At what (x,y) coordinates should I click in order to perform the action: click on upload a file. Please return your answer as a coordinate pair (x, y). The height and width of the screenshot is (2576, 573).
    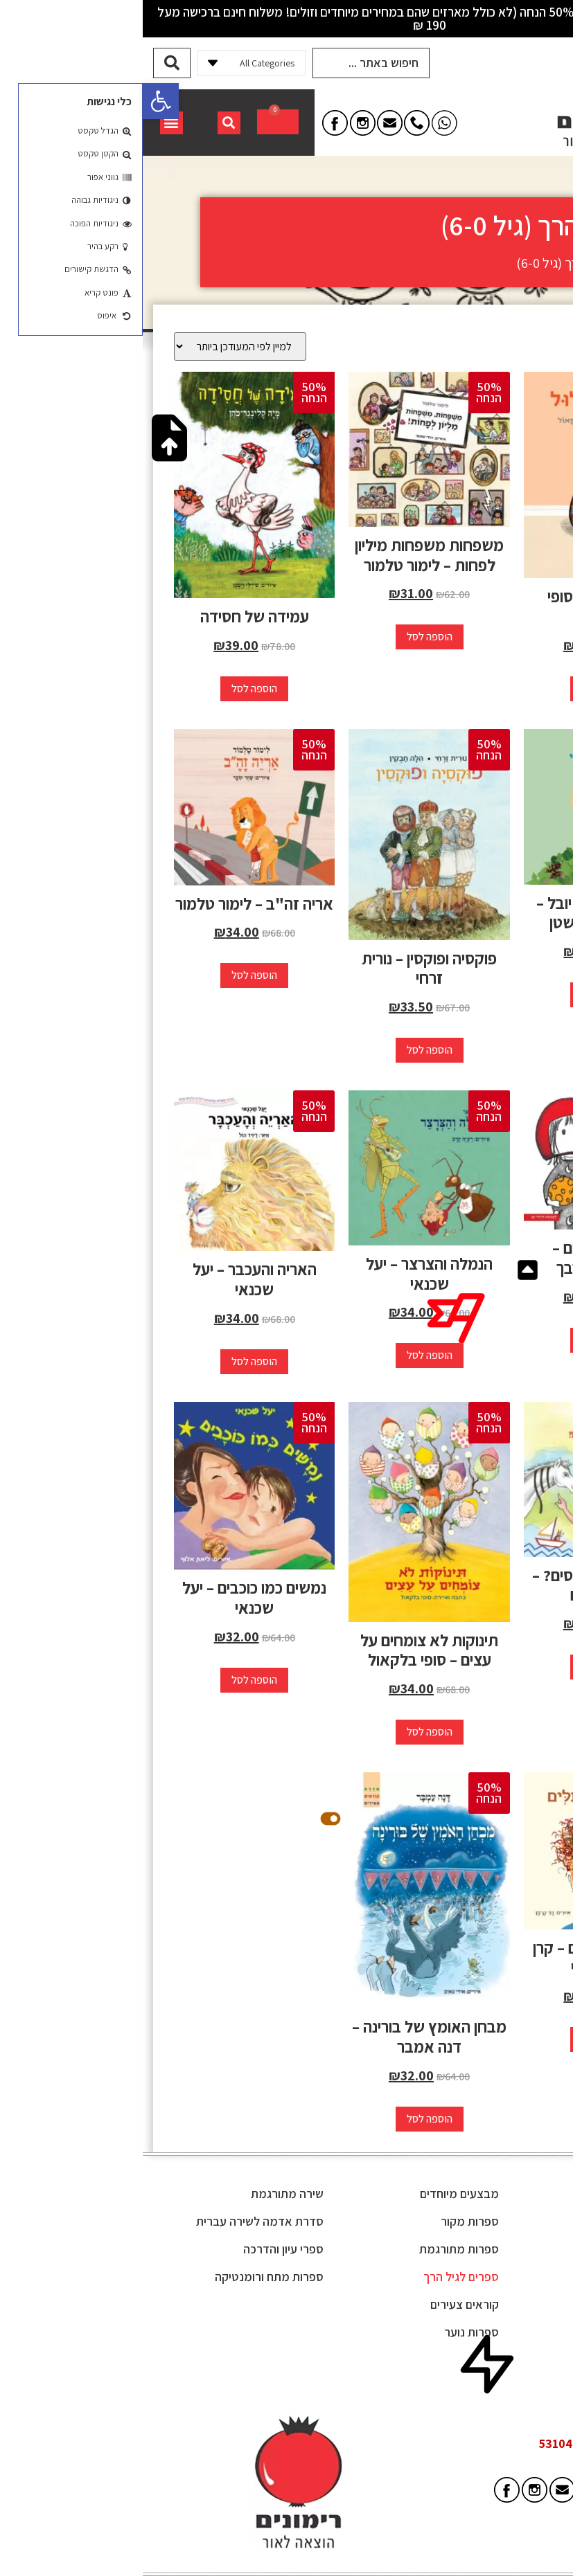
    Looking at the image, I should click on (169, 438).